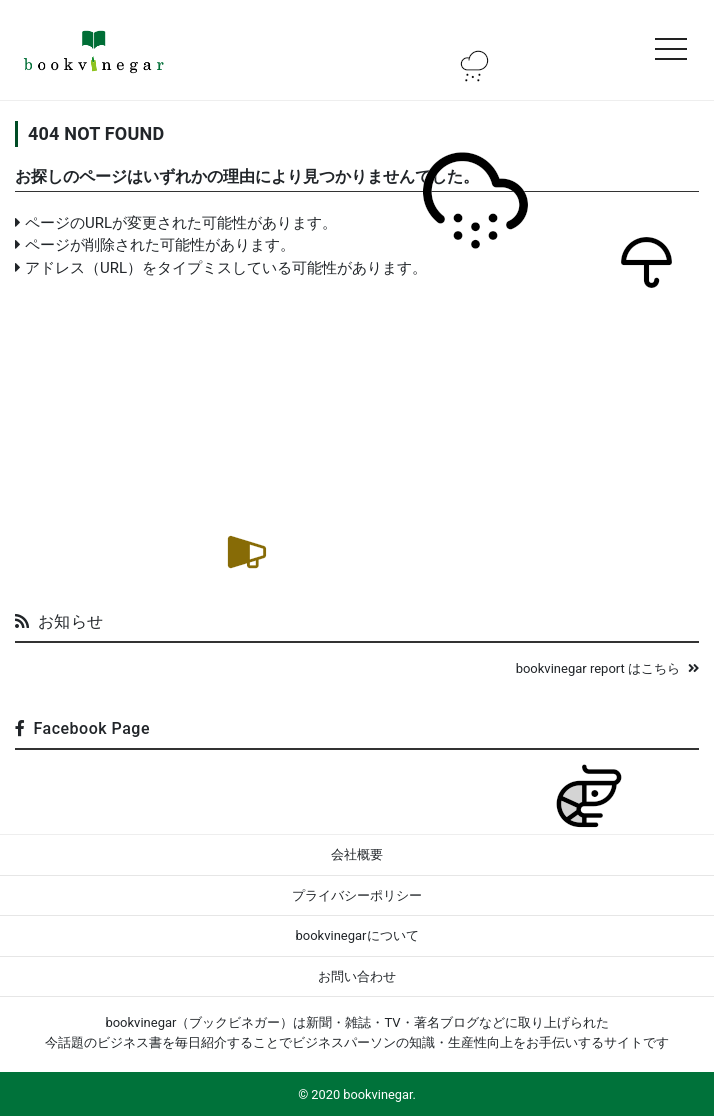 The image size is (714, 1116). What do you see at coordinates (245, 553) in the screenshot?
I see `make an announcement or broadcast` at bounding box center [245, 553].